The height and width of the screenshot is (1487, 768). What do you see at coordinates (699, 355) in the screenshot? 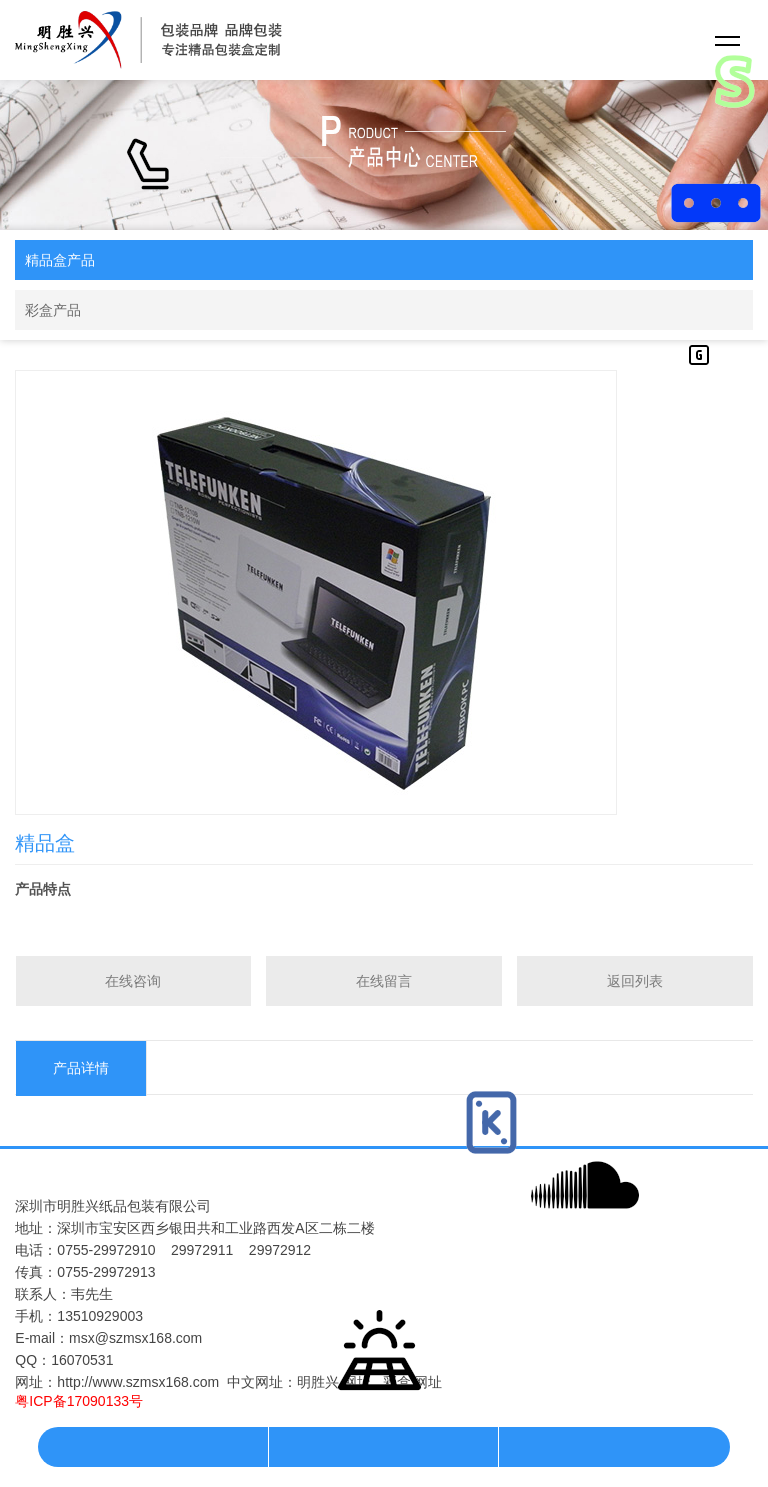
I see `access Google services or integration` at bounding box center [699, 355].